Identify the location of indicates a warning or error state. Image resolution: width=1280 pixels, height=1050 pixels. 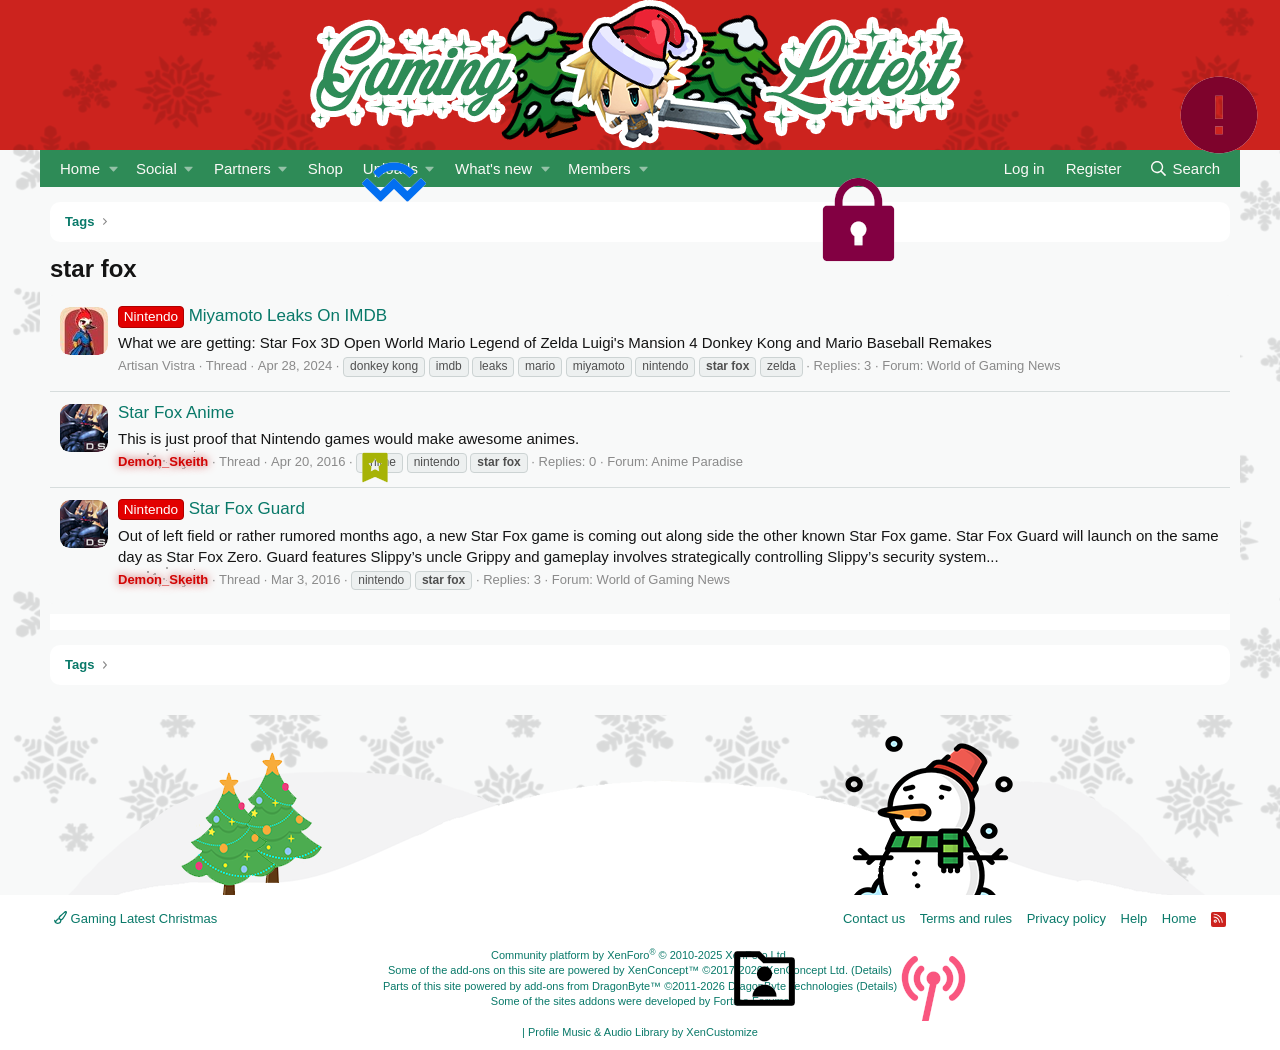
(1219, 115).